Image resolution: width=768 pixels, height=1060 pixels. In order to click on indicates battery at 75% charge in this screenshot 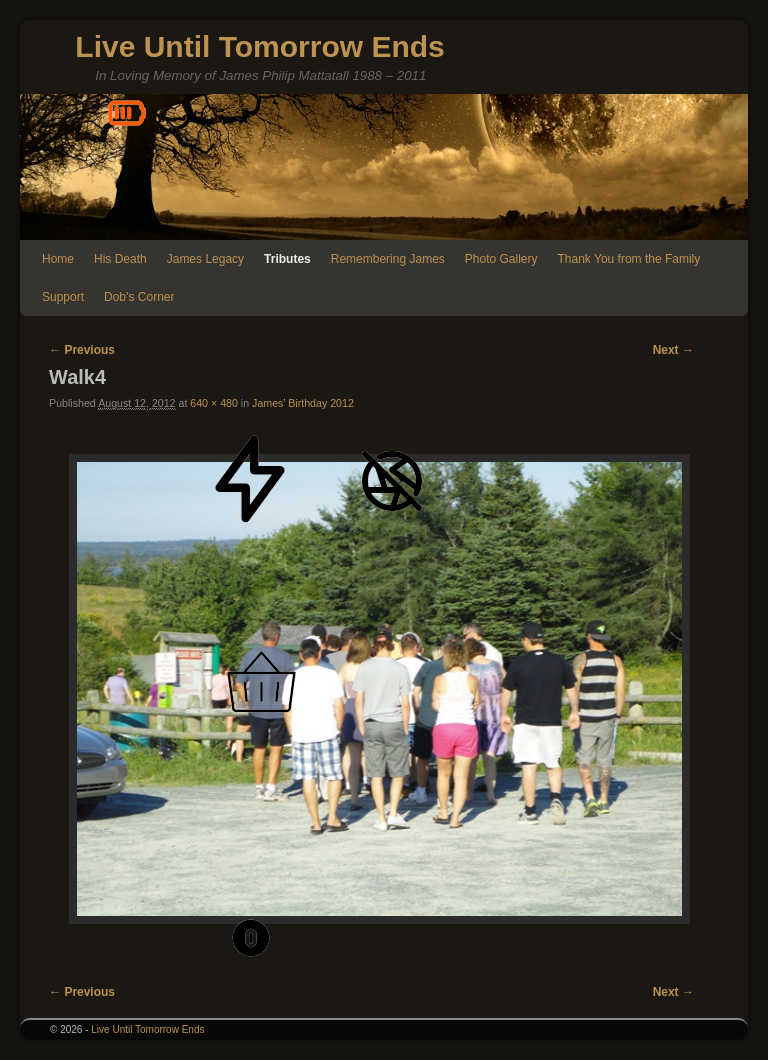, I will do `click(127, 113)`.